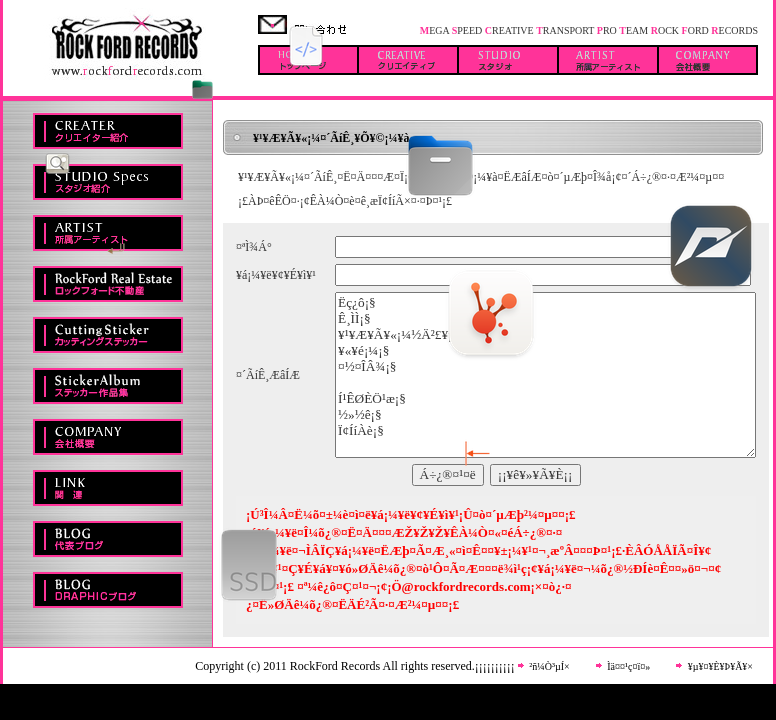 This screenshot has height=720, width=776. What do you see at coordinates (491, 313) in the screenshot?
I see `launch visualvm application` at bounding box center [491, 313].